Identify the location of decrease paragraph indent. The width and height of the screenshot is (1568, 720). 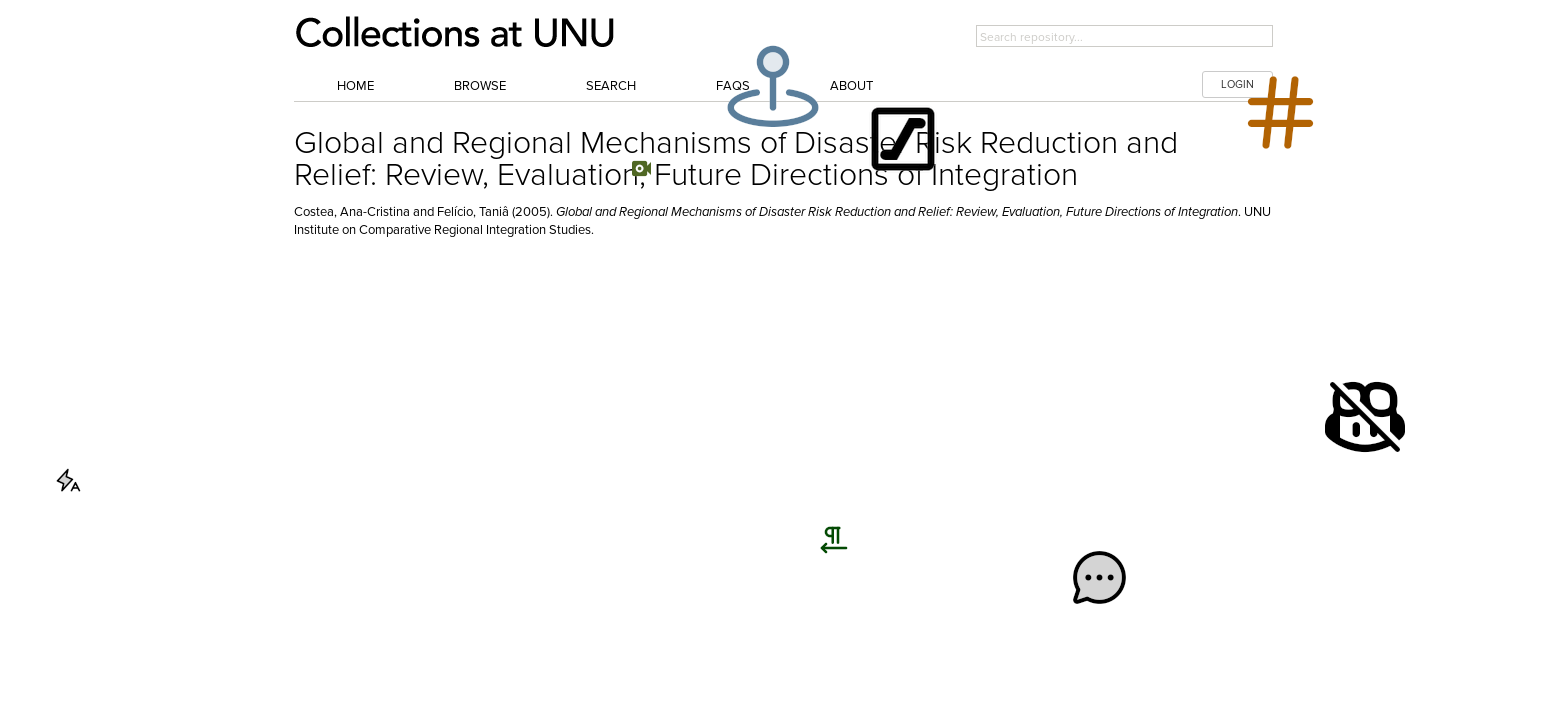
(834, 540).